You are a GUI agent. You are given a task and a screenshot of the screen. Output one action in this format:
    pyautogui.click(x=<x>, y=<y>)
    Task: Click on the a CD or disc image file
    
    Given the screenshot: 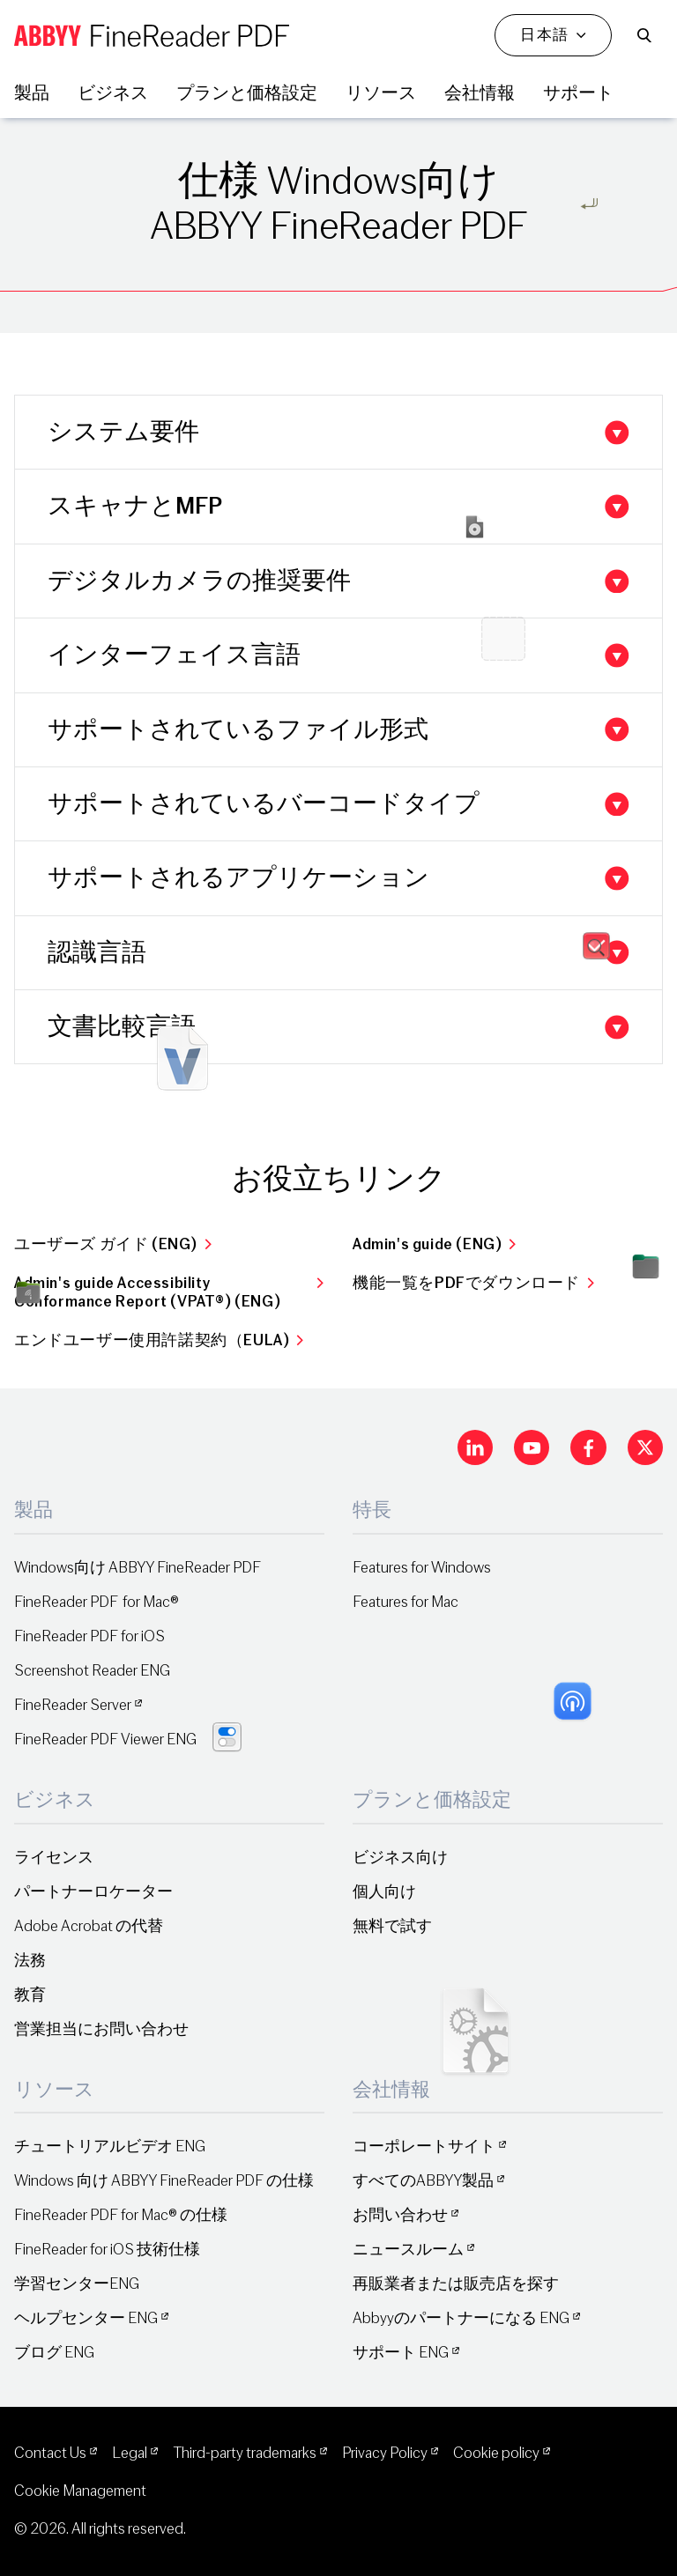 What is the action you would take?
    pyautogui.click(x=474, y=527)
    